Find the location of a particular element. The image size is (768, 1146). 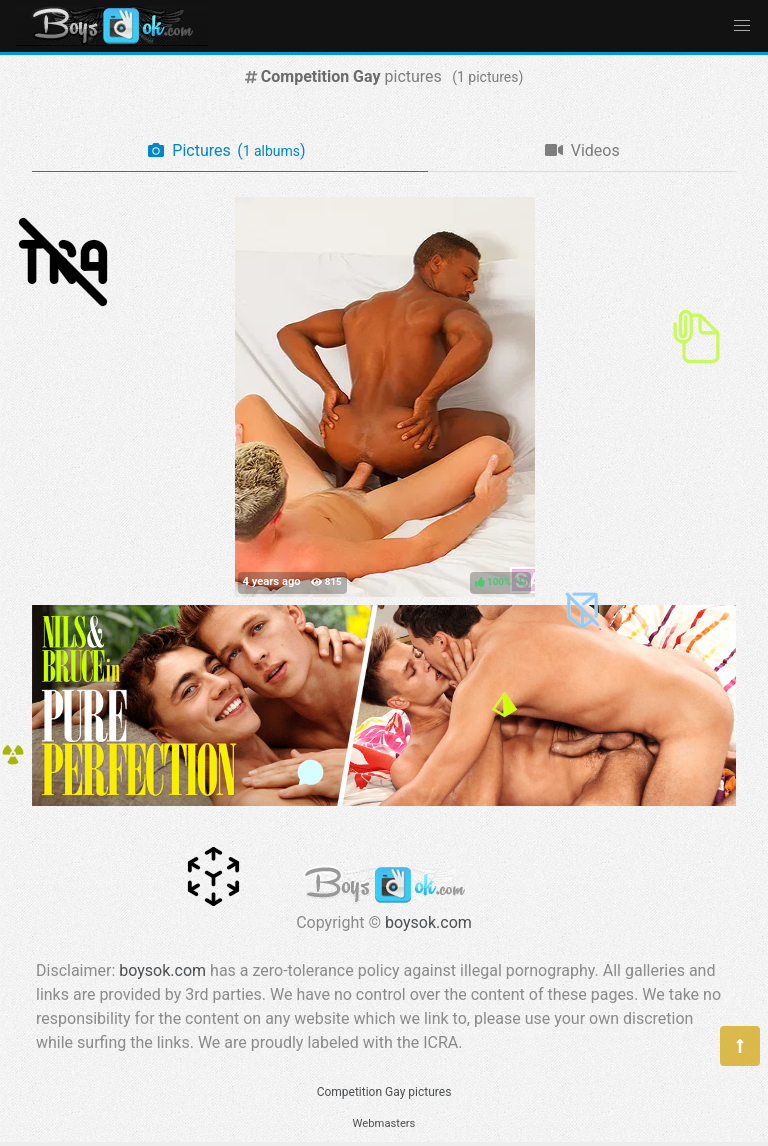

disable light refraction or spectrum effects is located at coordinates (582, 609).